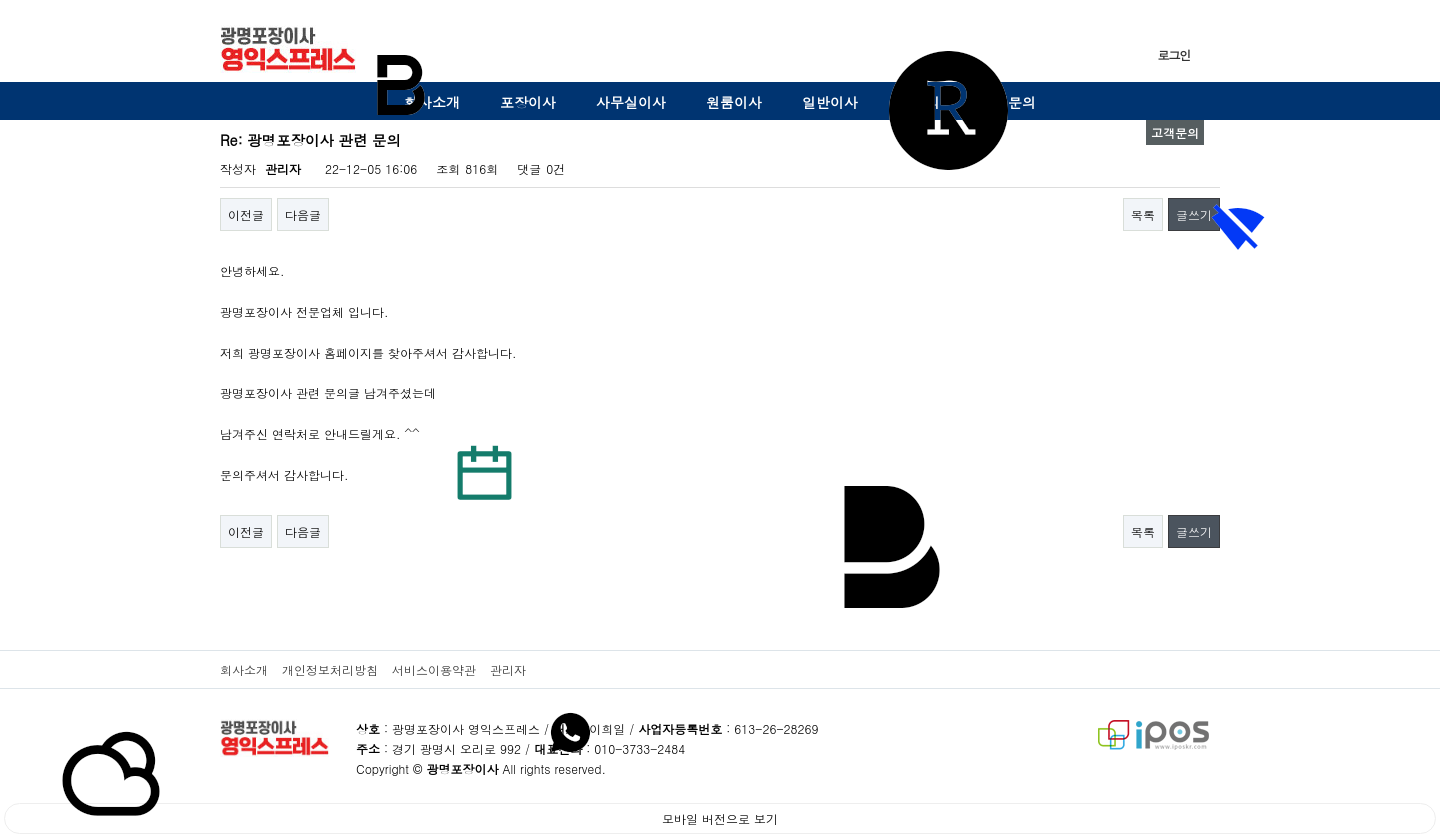  Describe the element at coordinates (401, 85) in the screenshot. I see `brenntag company logo` at that location.